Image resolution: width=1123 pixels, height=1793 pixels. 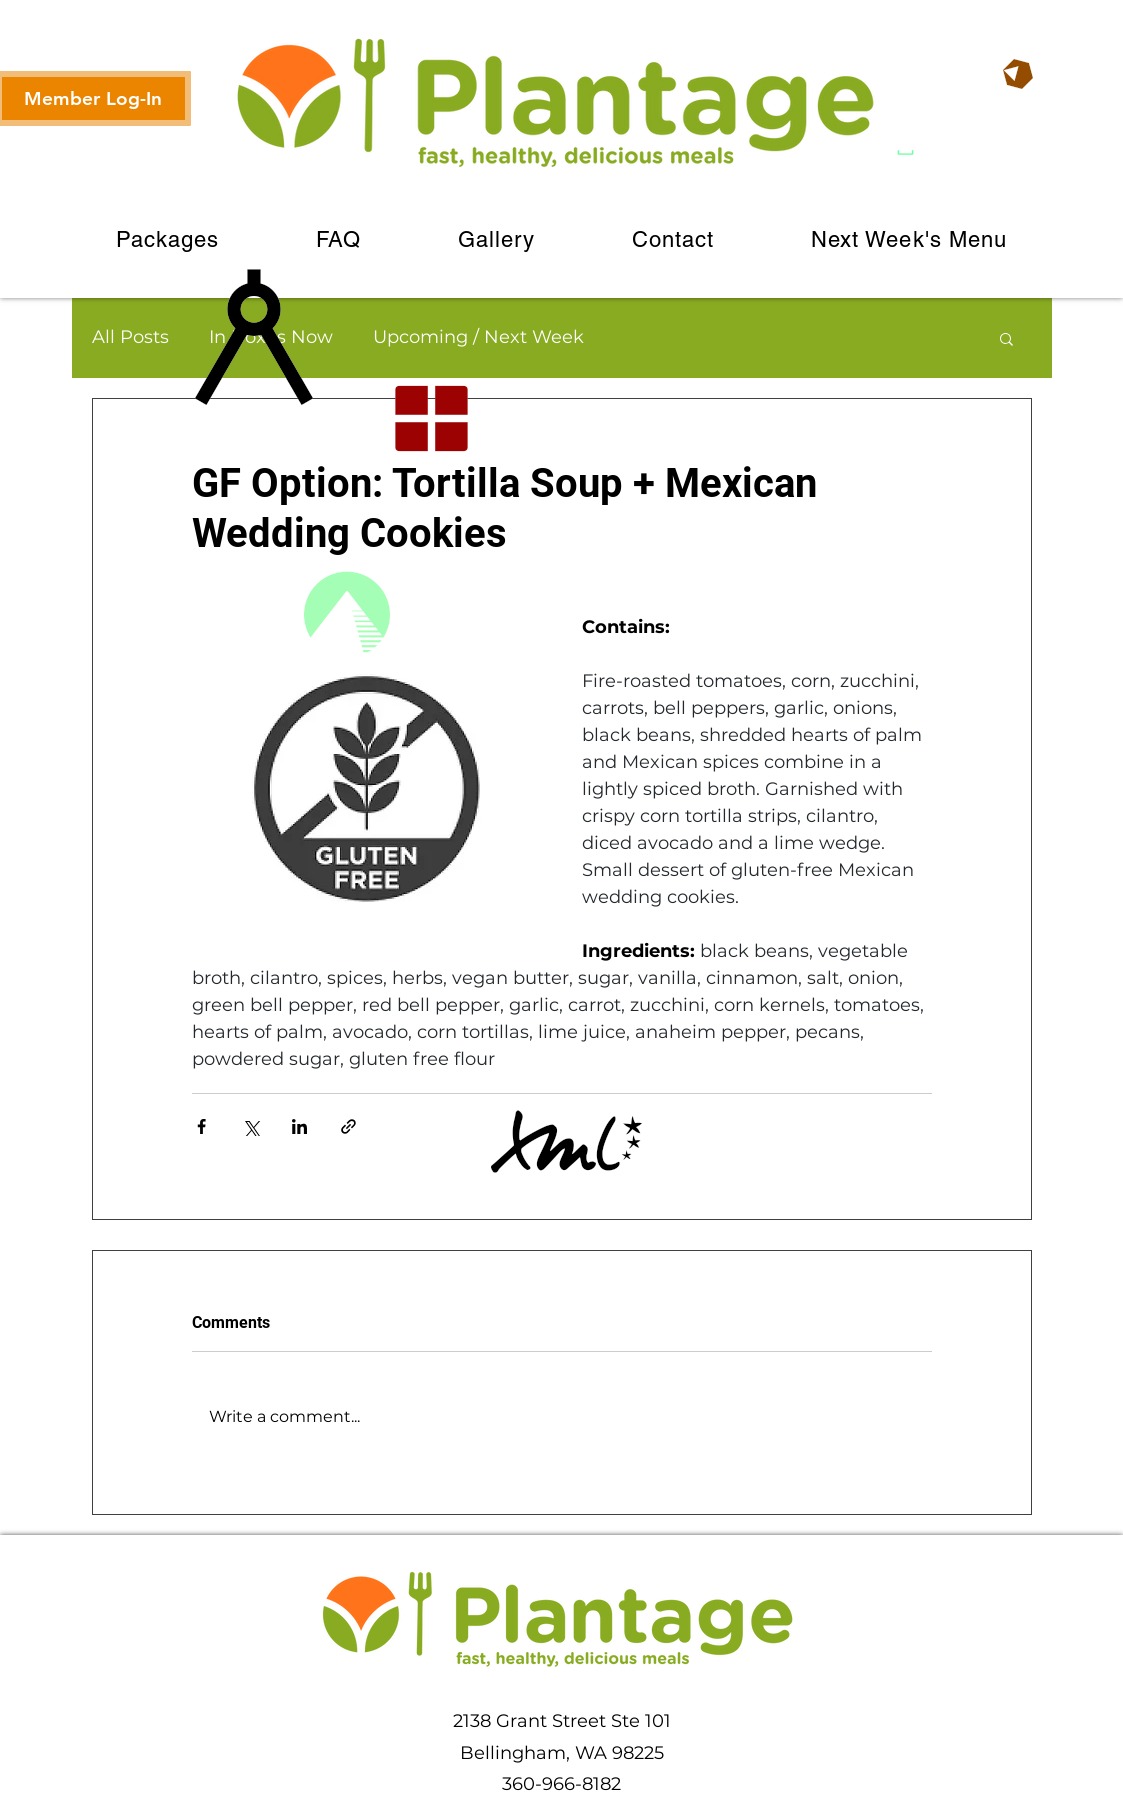 What do you see at coordinates (431, 418) in the screenshot?
I see `switch to grid view layout` at bounding box center [431, 418].